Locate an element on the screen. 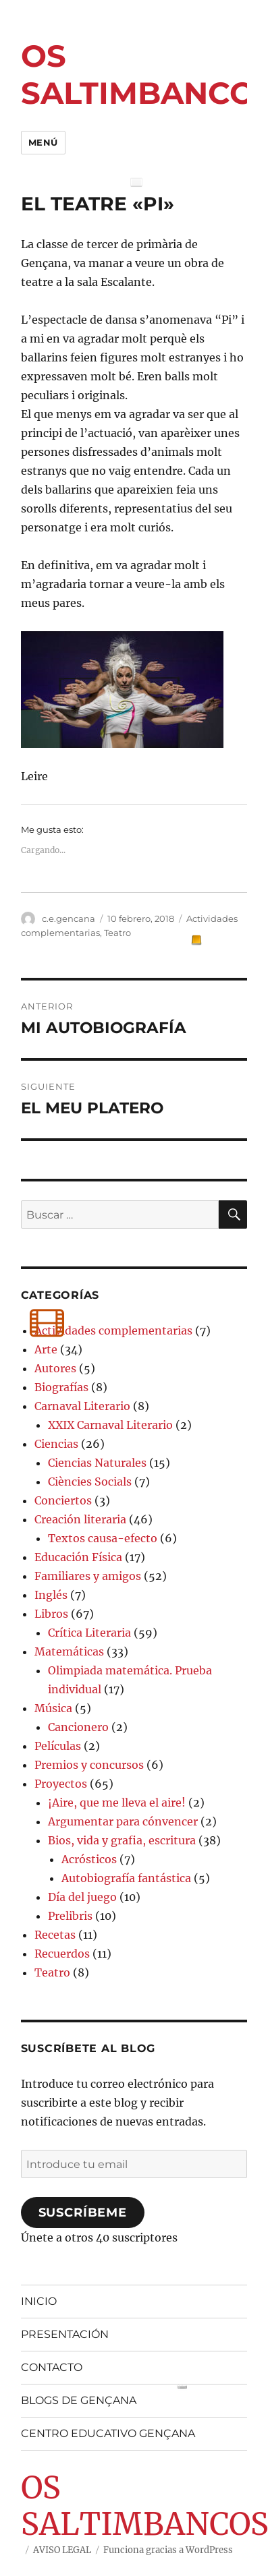  magic trackpad connected via bluetooth is located at coordinates (136, 182).